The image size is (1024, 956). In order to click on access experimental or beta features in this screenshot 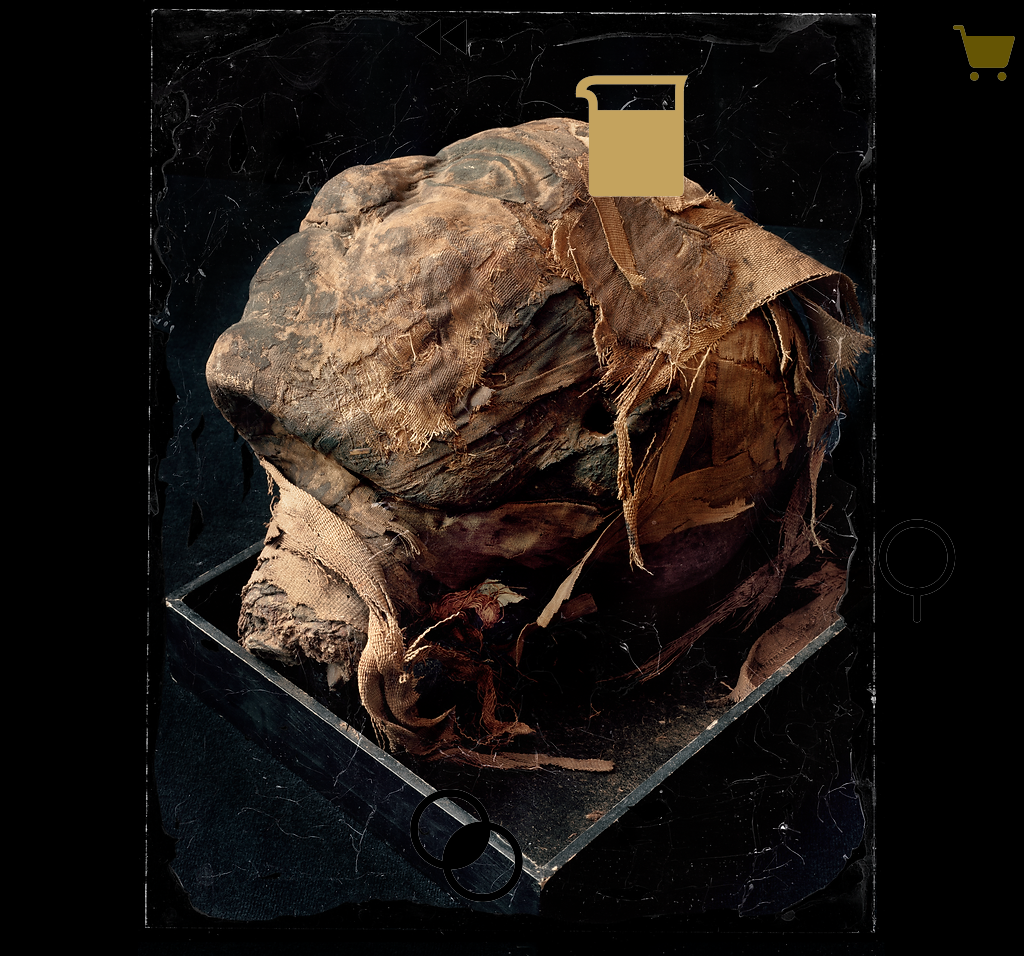, I will do `click(632, 136)`.